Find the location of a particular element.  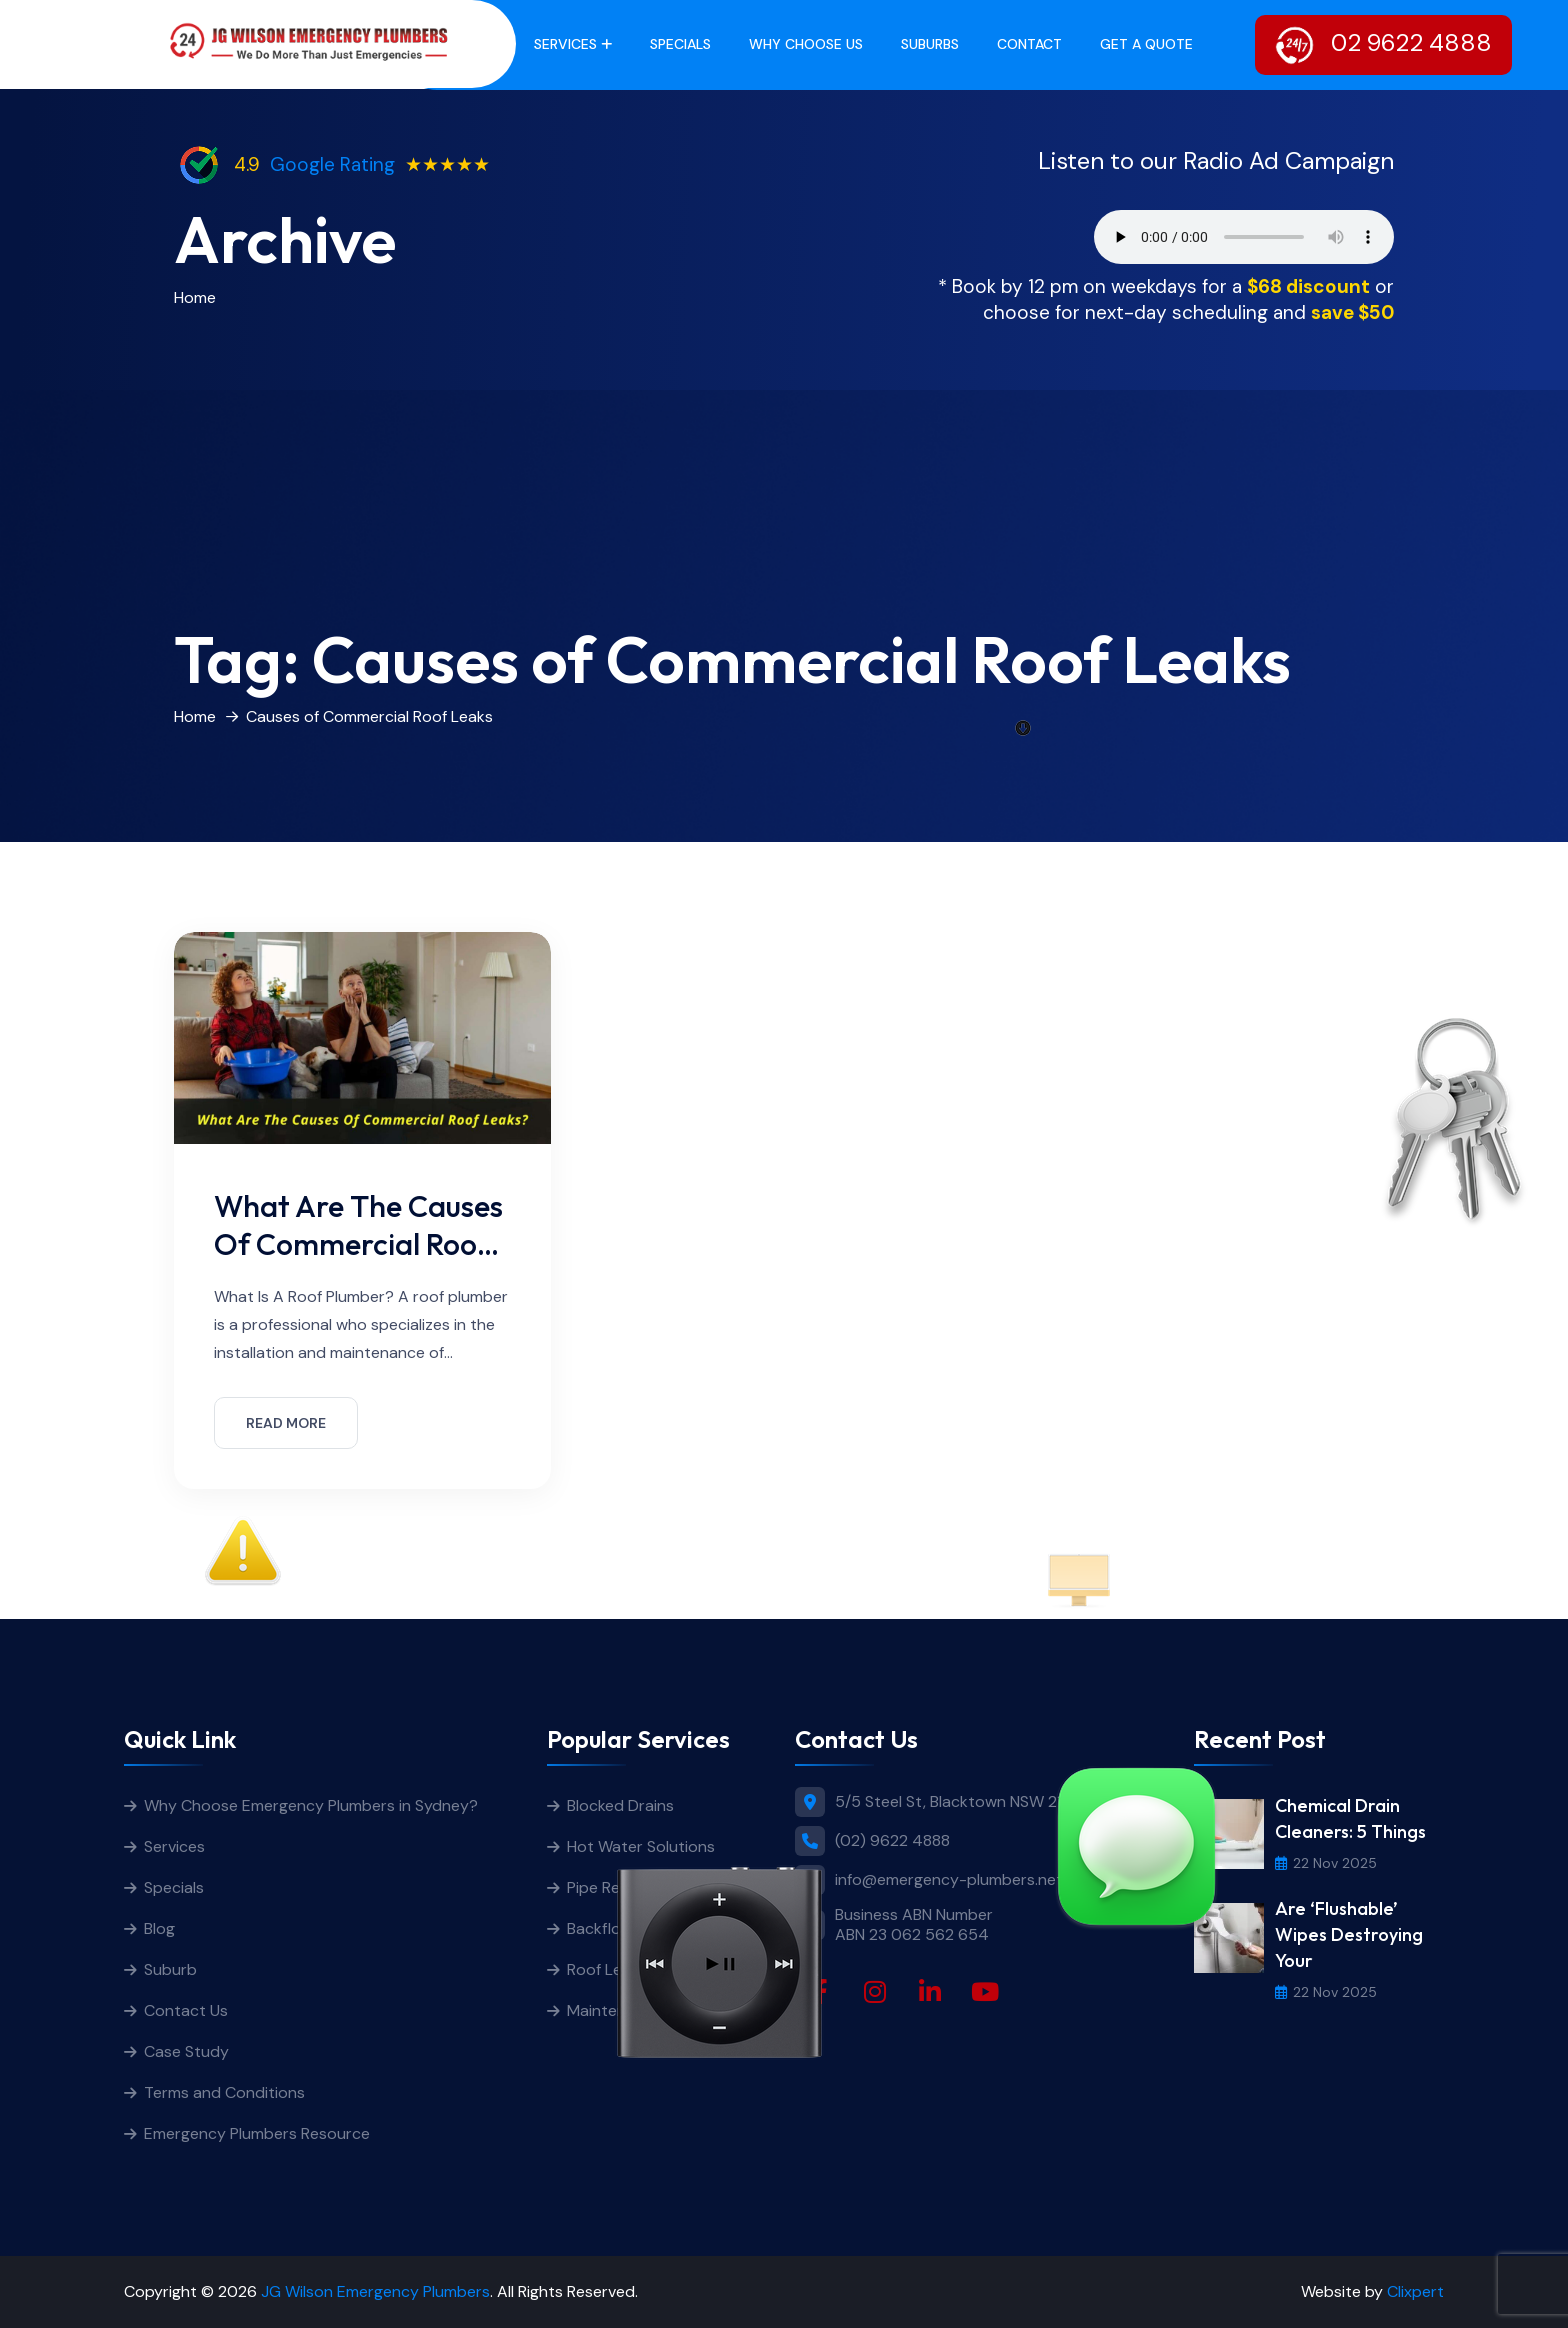

manage your connected iPod shuffle device is located at coordinates (719, 1962).